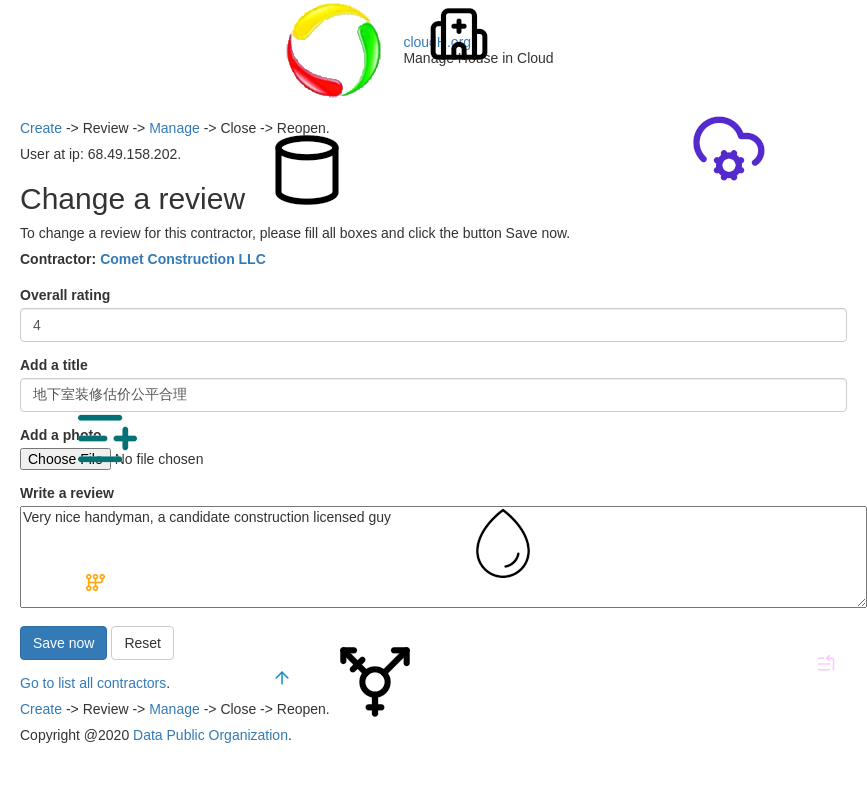 The height and width of the screenshot is (789, 867). What do you see at coordinates (307, 170) in the screenshot?
I see `represents a database or data storage` at bounding box center [307, 170].